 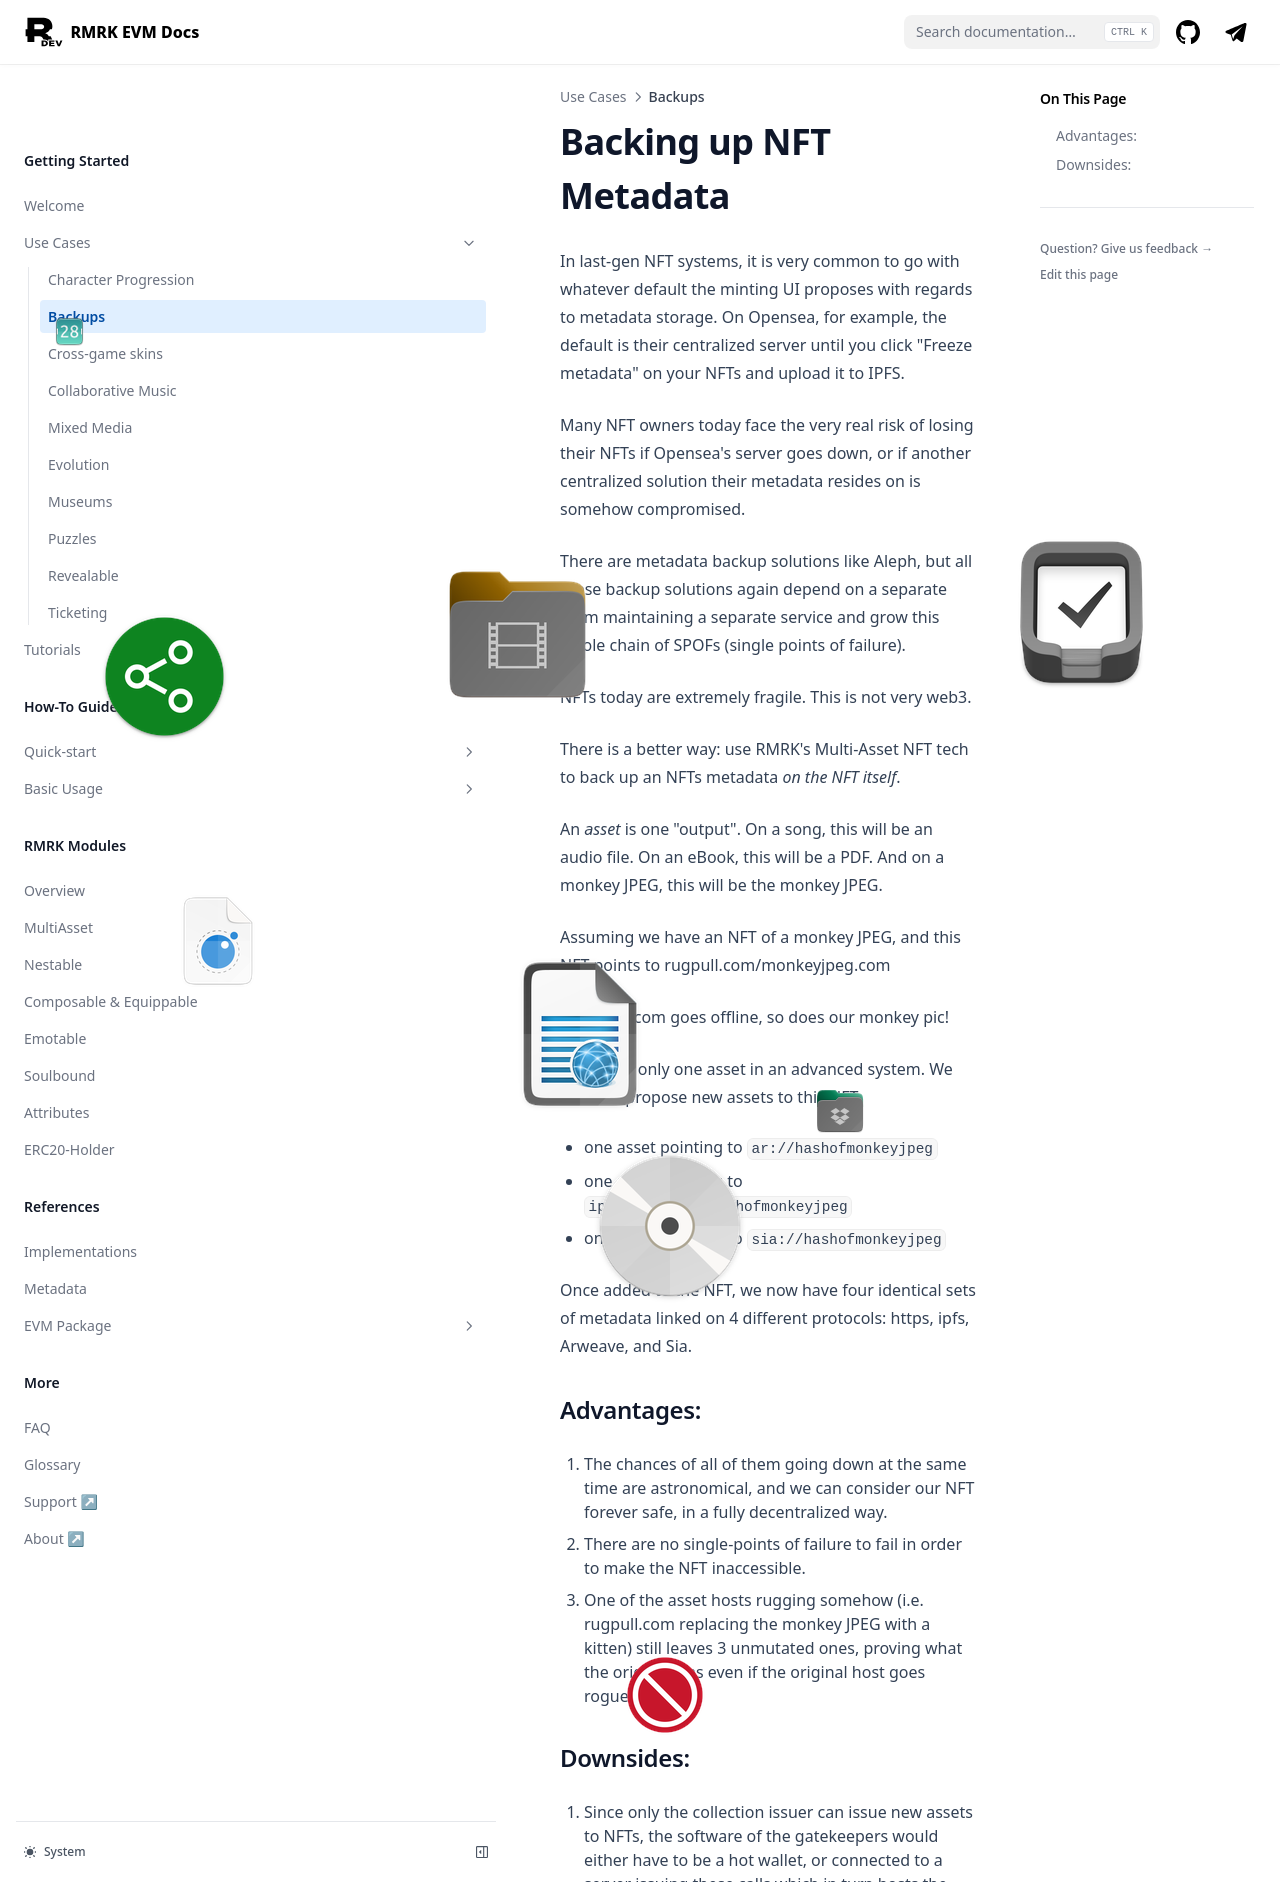 What do you see at coordinates (164, 676) in the screenshot?
I see `indicates a shared file or folder` at bounding box center [164, 676].